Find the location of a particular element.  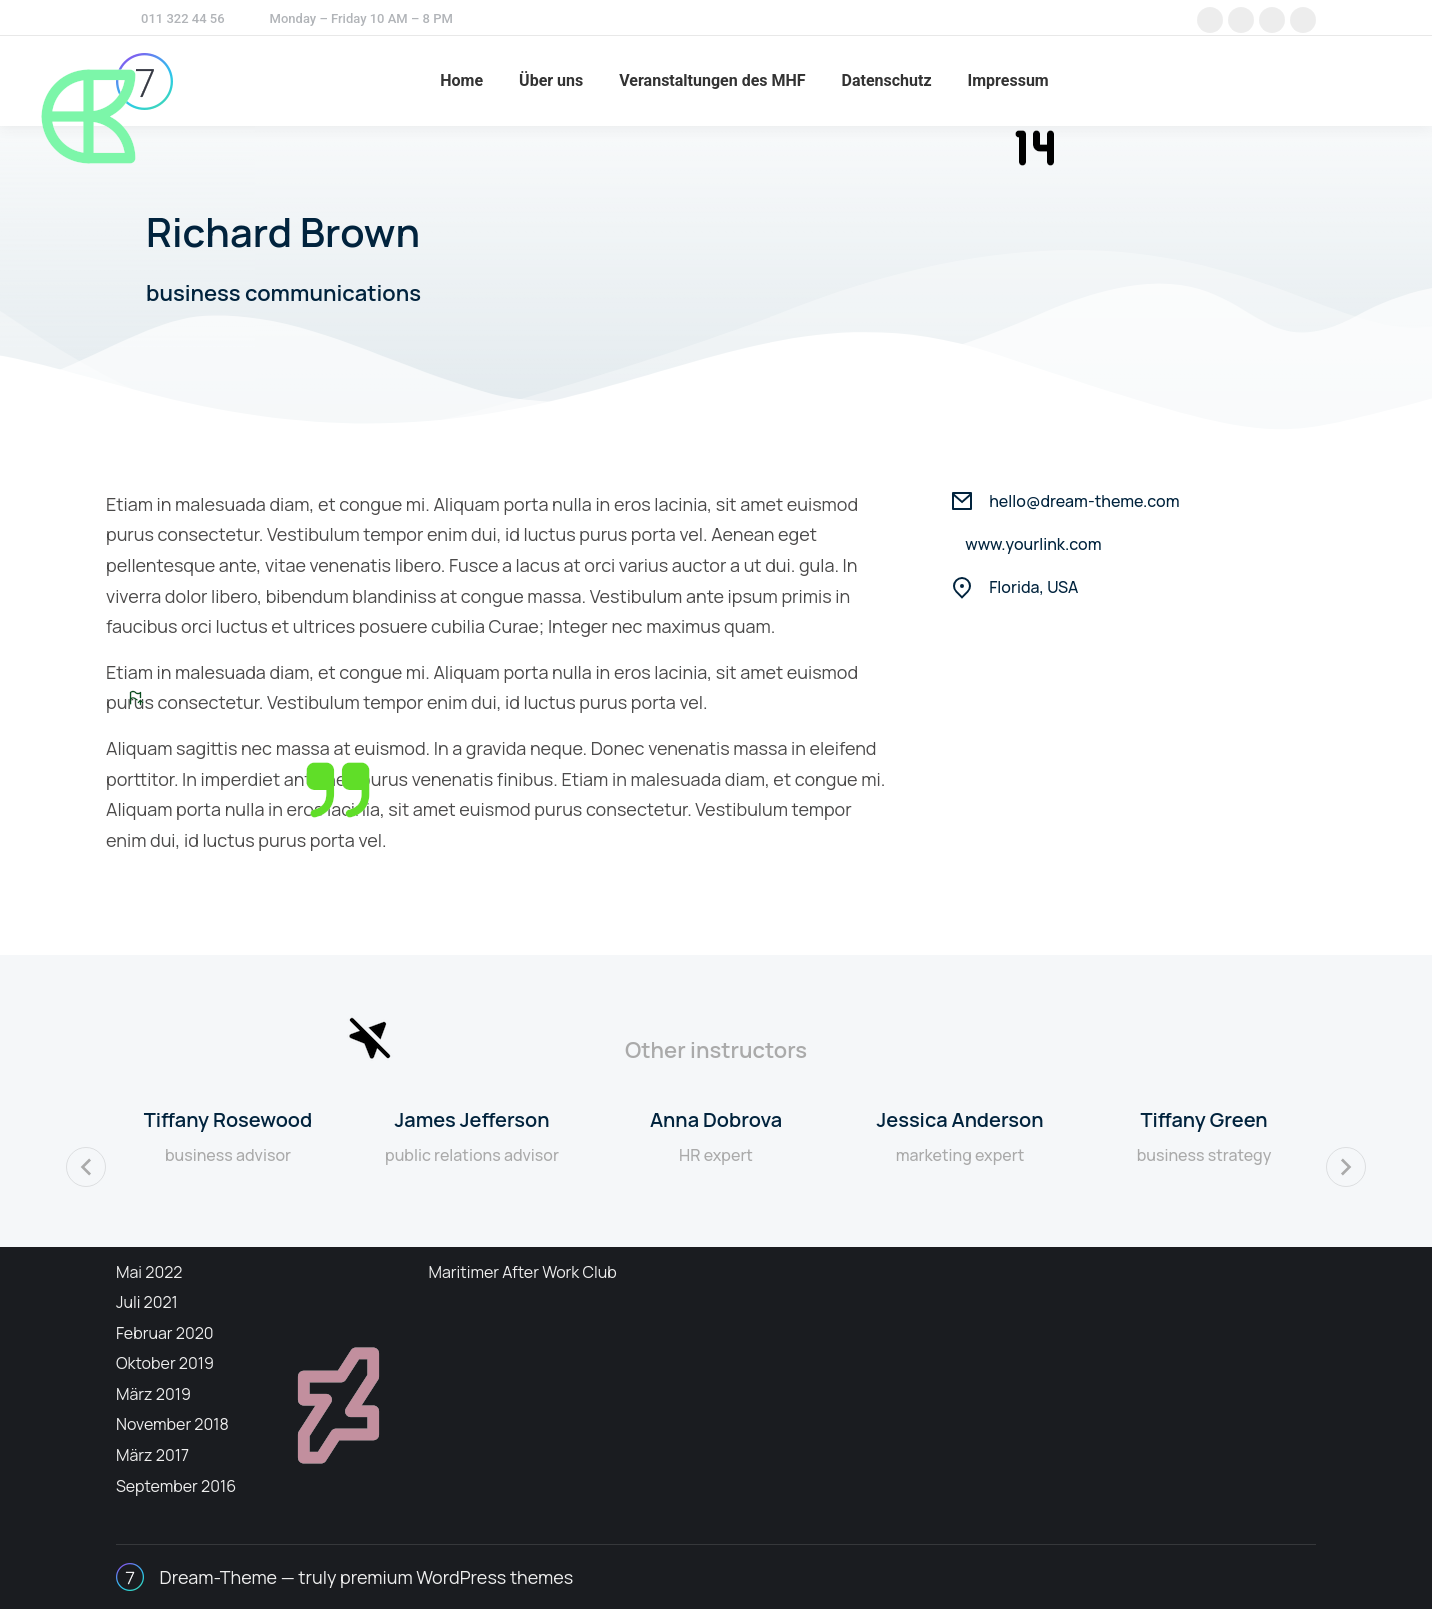

location sharing is currently disabled is located at coordinates (368, 1039).